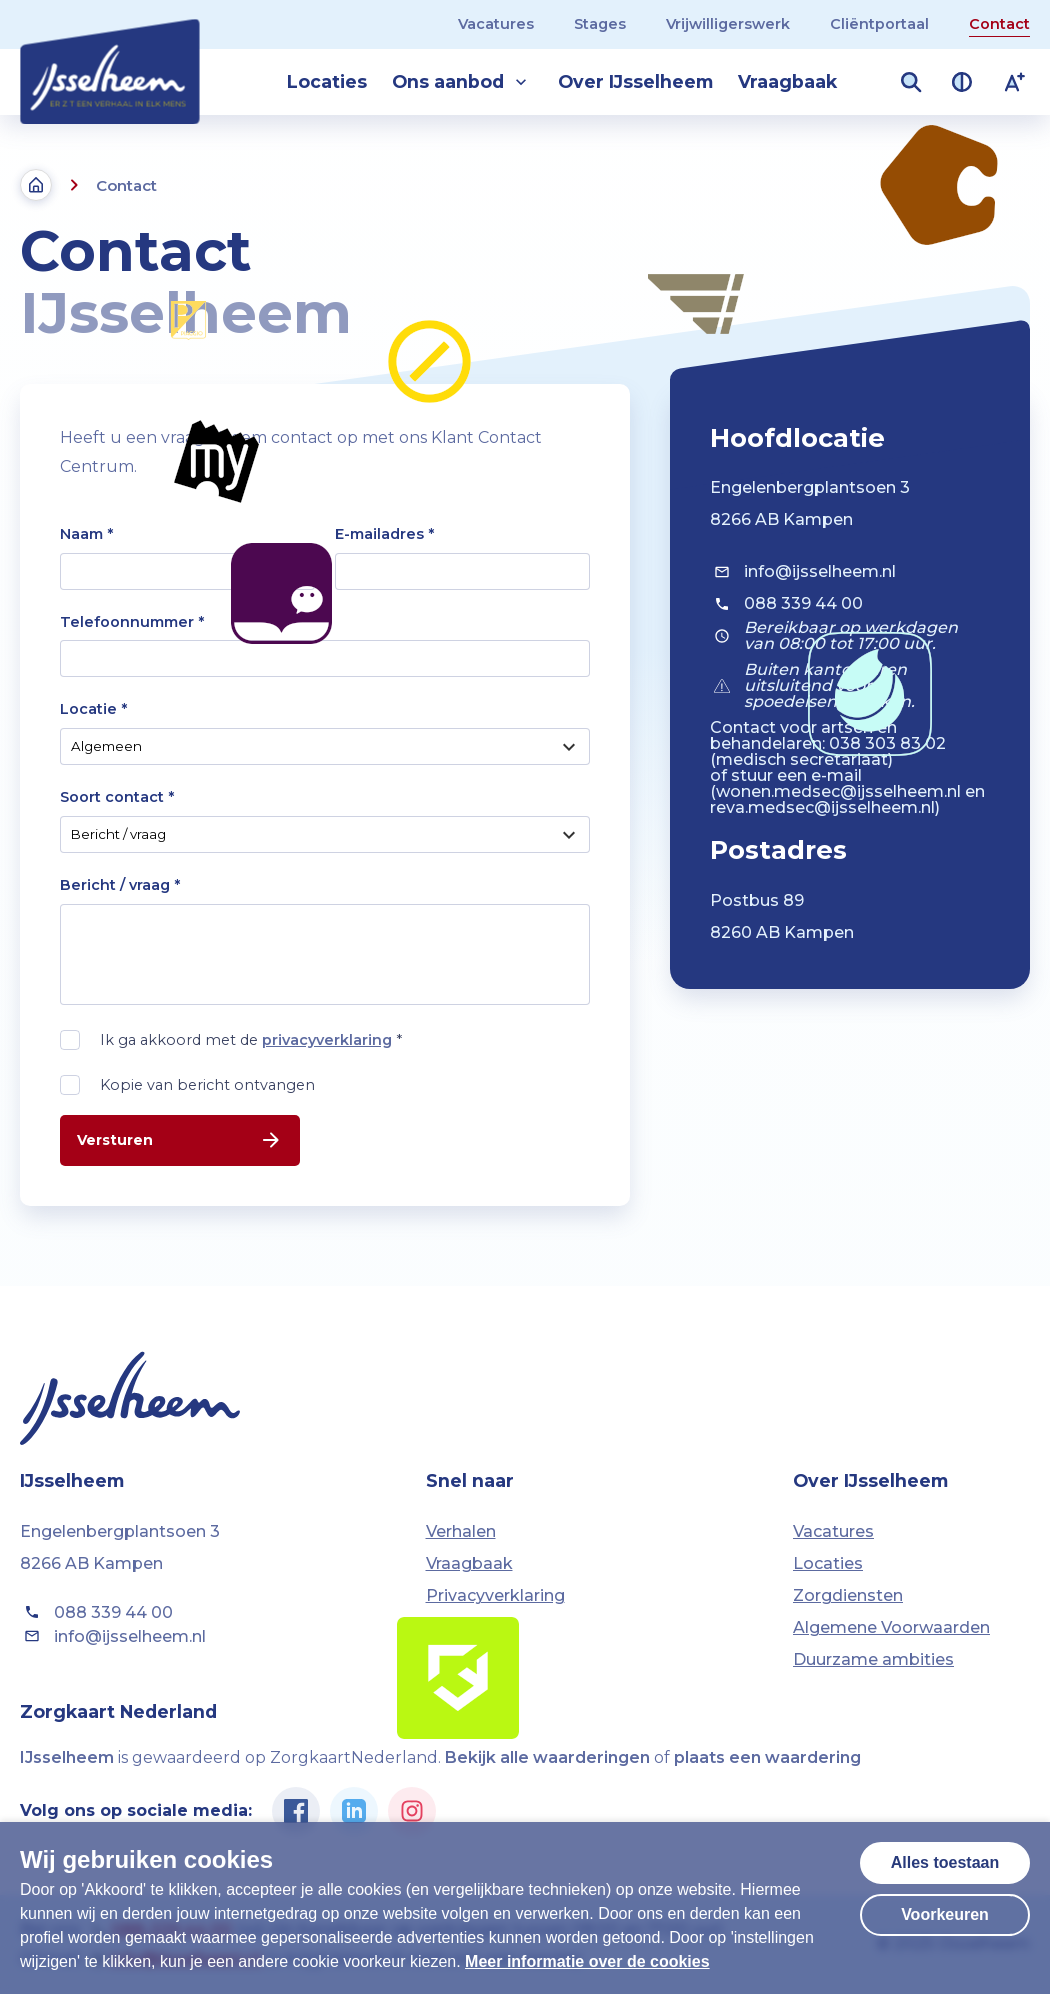 This screenshot has width=1050, height=1994. What do you see at coordinates (870, 694) in the screenshot?
I see `open MediBang Paint app` at bounding box center [870, 694].